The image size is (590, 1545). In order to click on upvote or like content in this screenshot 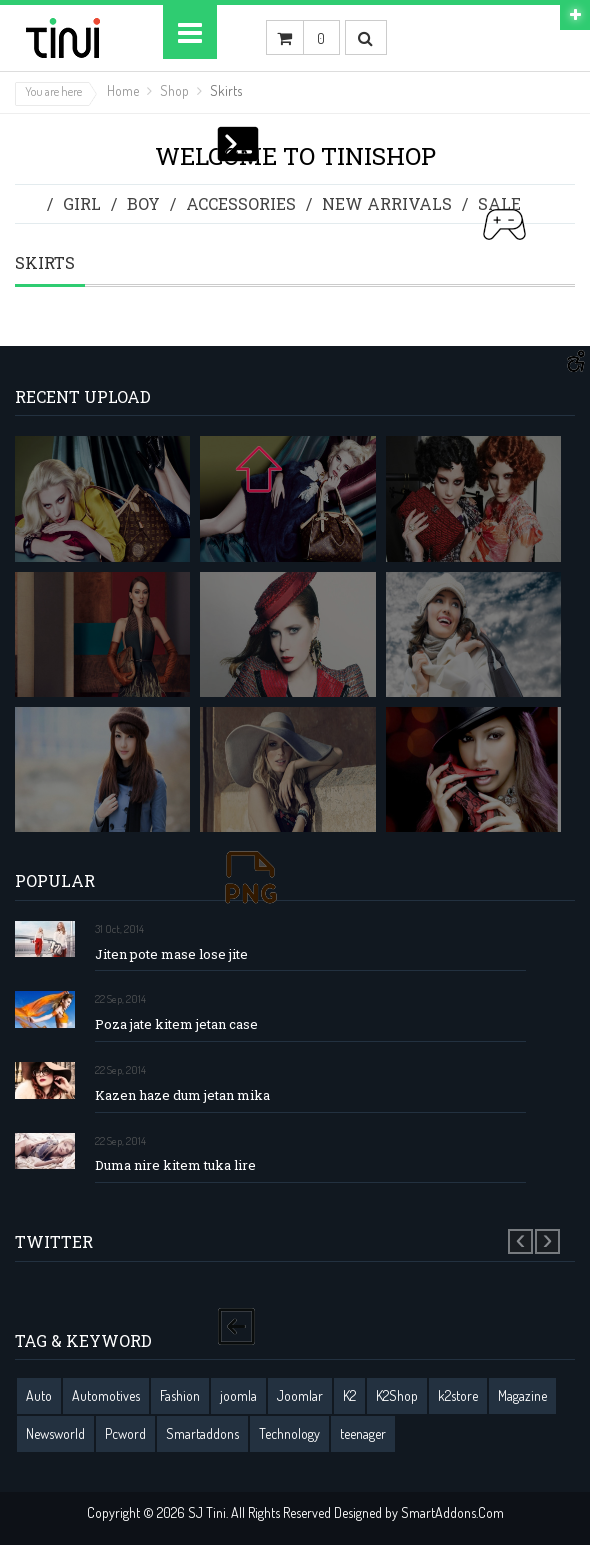, I will do `click(259, 471)`.